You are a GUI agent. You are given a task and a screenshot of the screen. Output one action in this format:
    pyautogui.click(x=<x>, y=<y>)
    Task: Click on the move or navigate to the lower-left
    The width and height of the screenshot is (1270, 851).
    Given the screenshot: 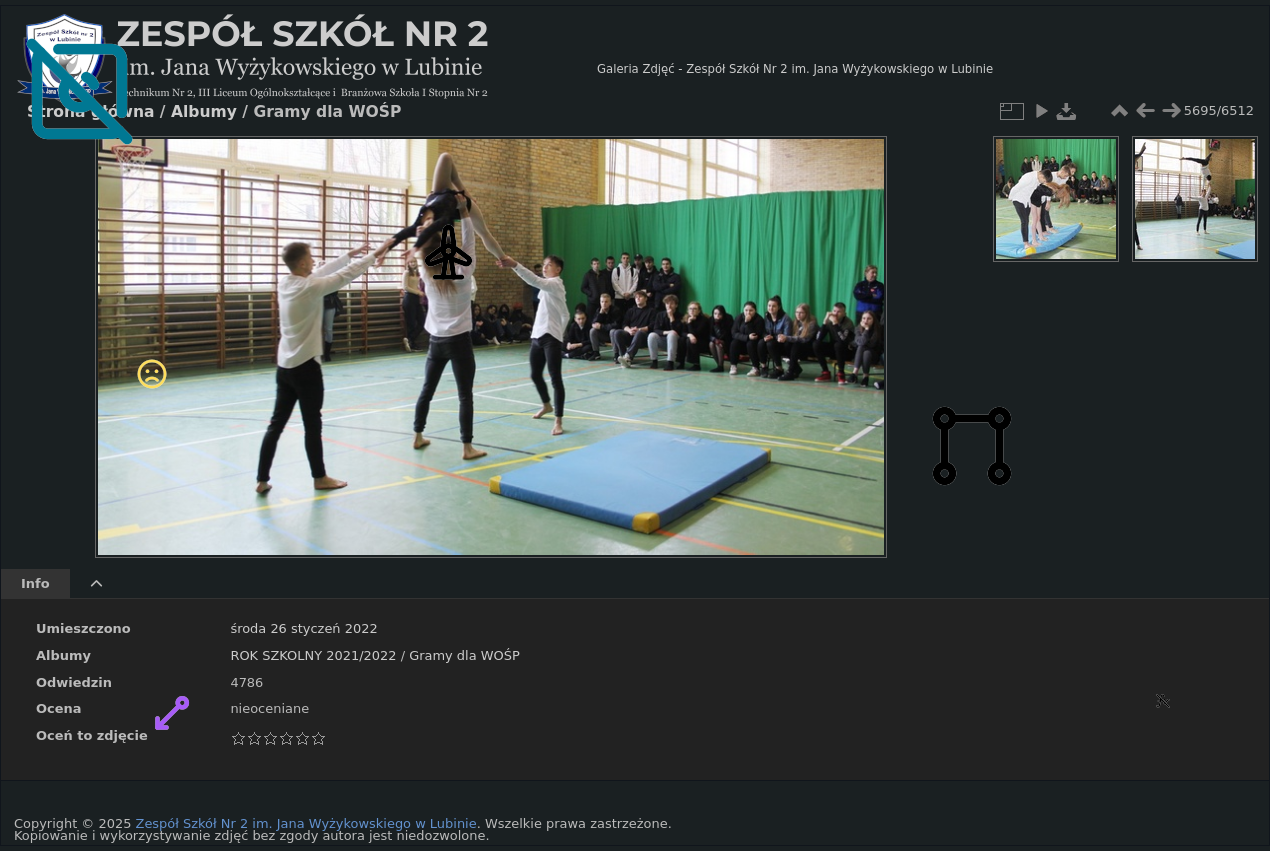 What is the action you would take?
    pyautogui.click(x=171, y=714)
    